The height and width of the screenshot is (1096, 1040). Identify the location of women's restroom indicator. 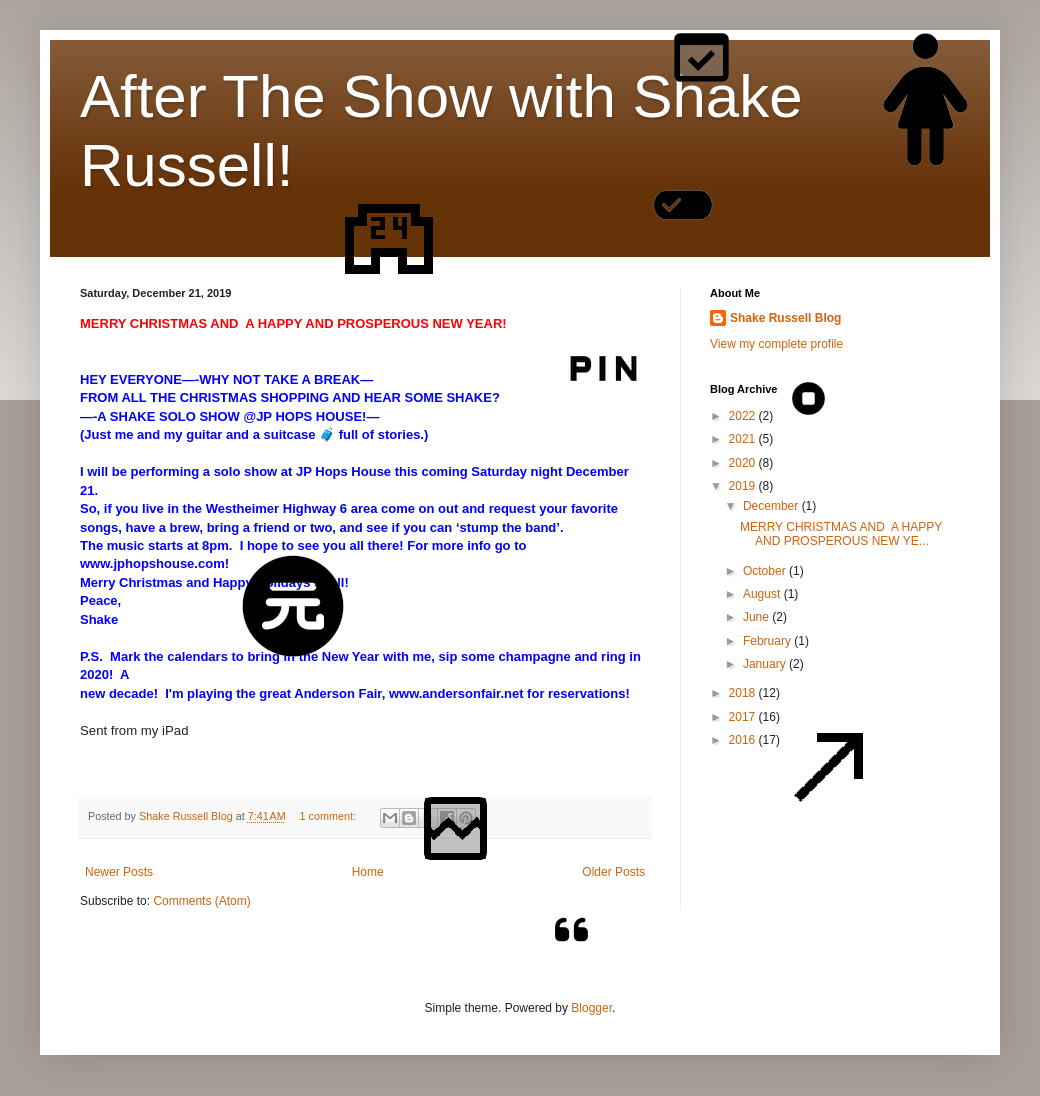
(925, 99).